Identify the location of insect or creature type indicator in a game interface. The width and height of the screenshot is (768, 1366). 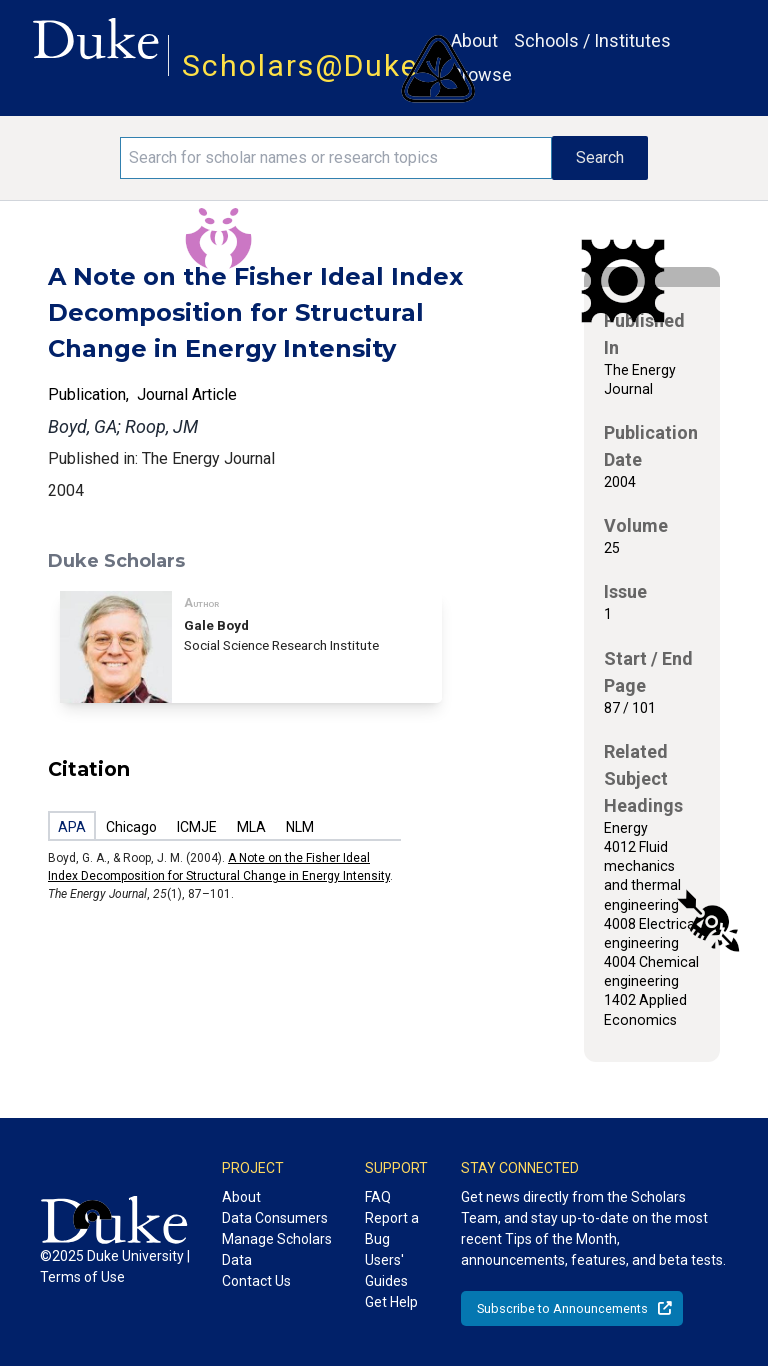
(218, 237).